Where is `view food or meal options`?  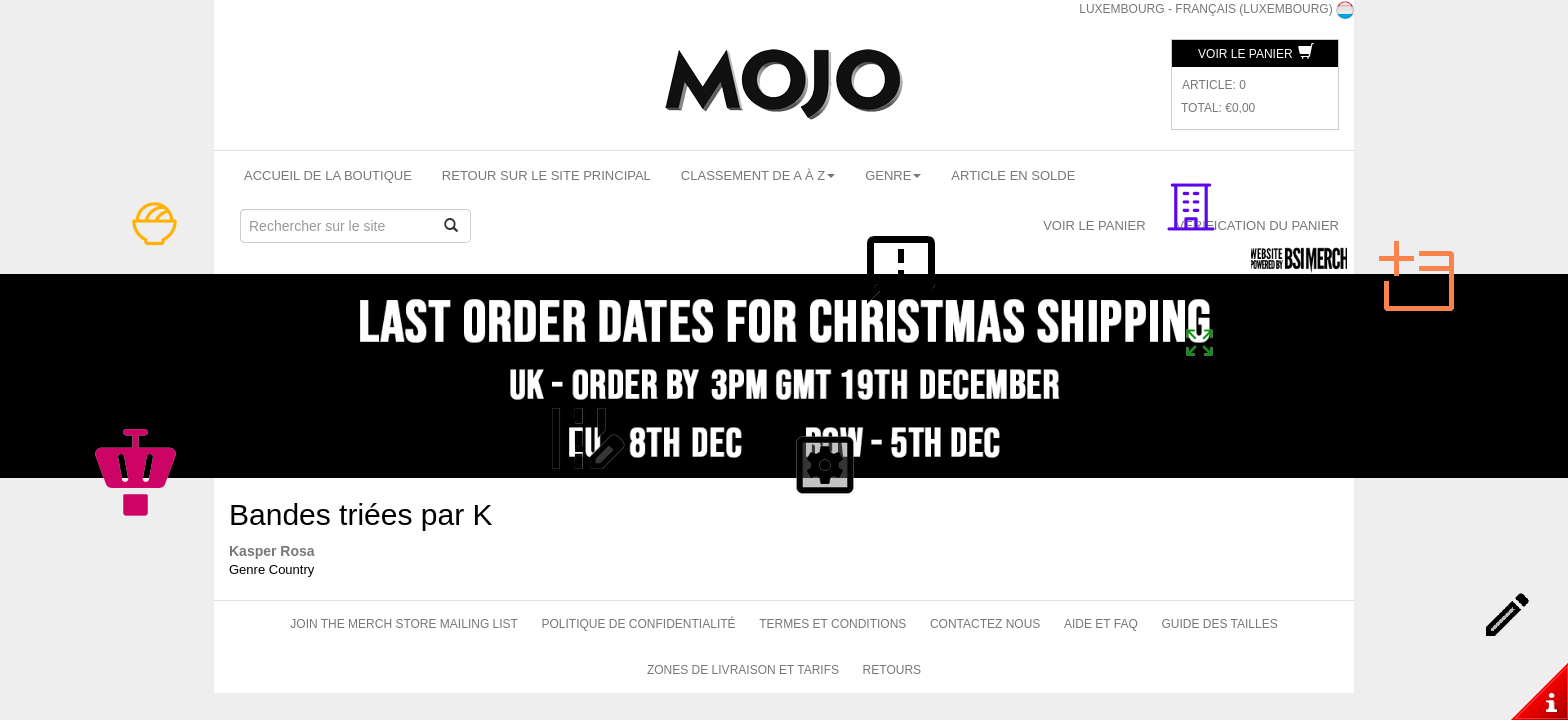
view food or meal options is located at coordinates (154, 224).